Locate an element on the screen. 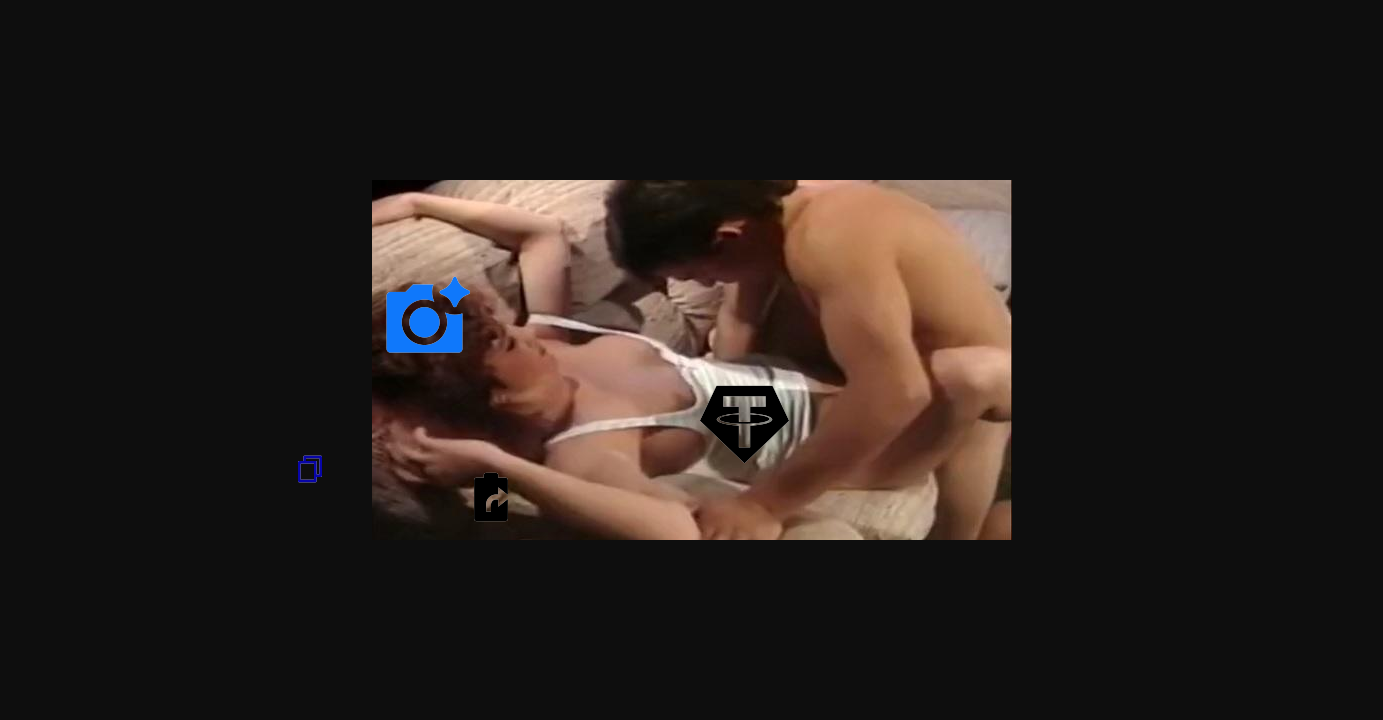  copy file to clipboard is located at coordinates (310, 469).